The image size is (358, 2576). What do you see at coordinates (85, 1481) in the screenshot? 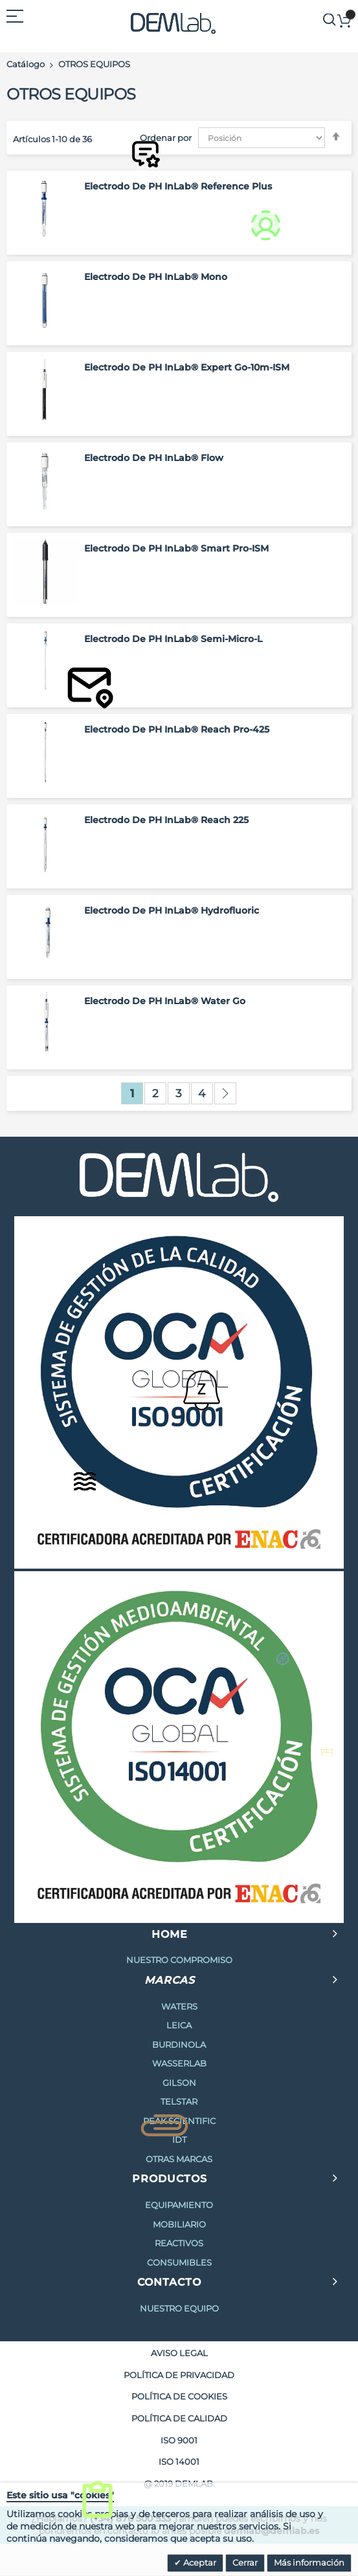
I see `indicates water or aquatic features` at bounding box center [85, 1481].